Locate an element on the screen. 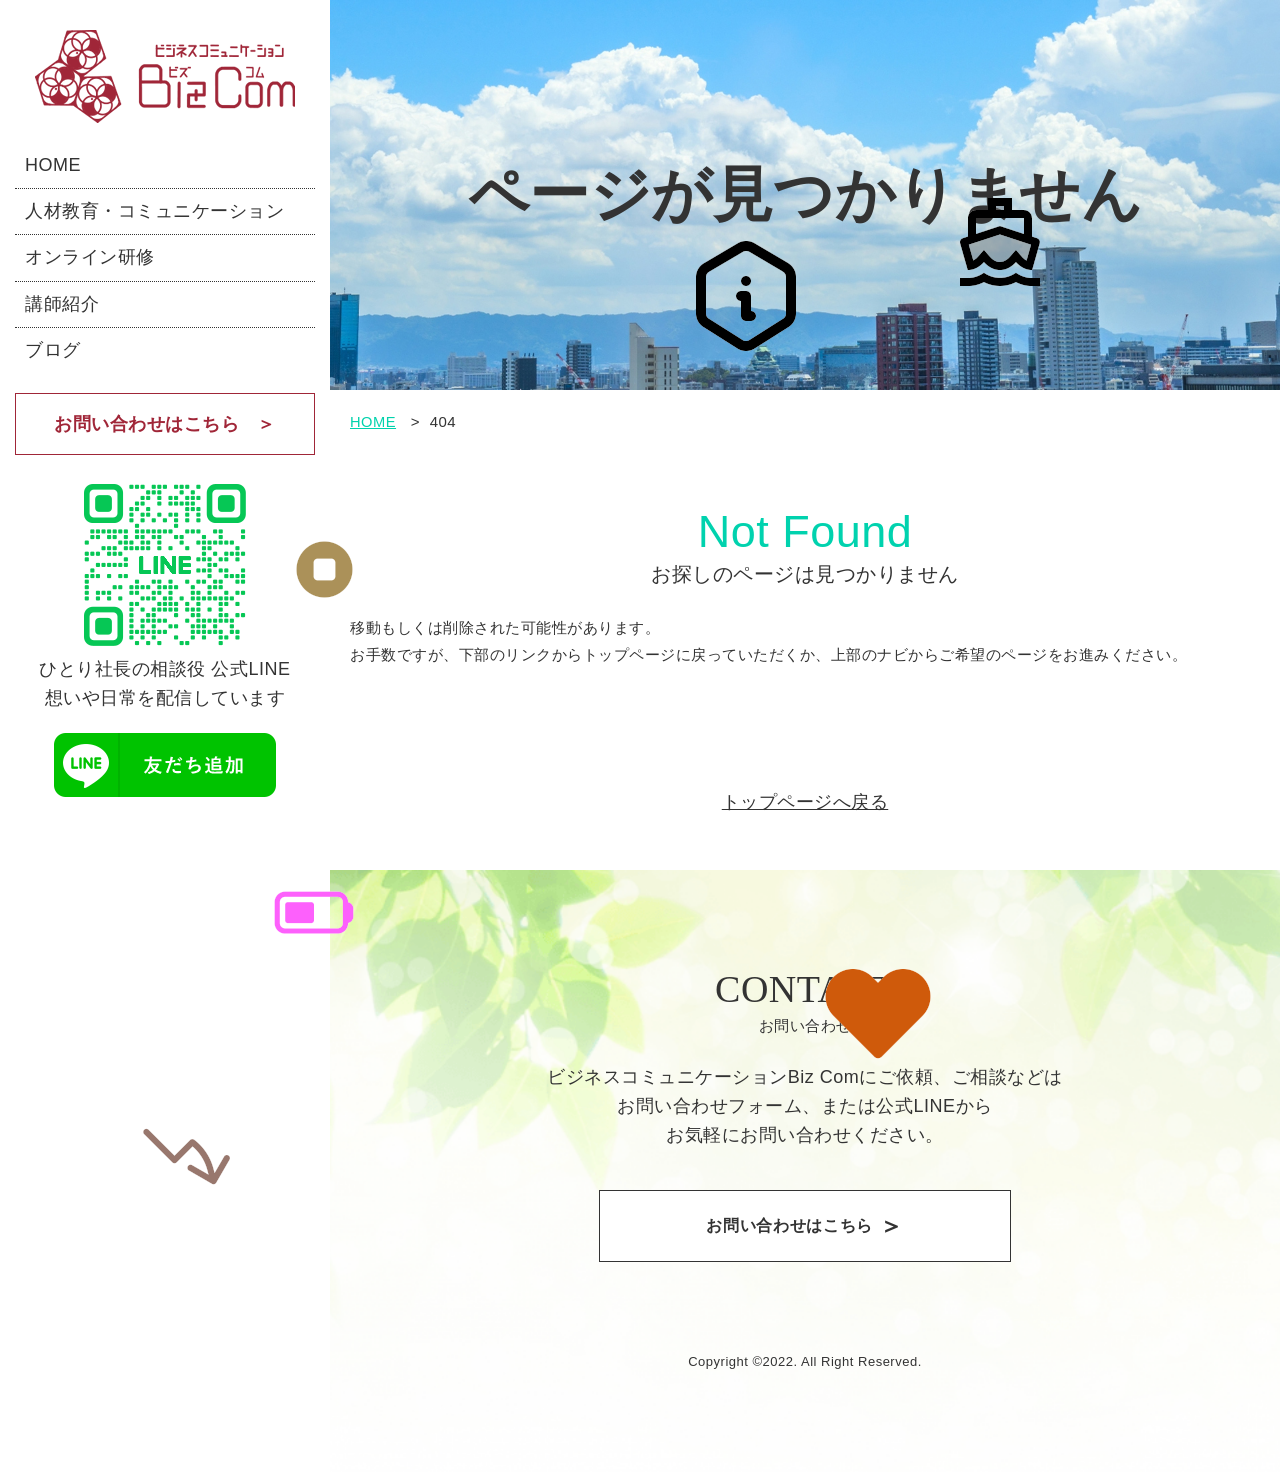 This screenshot has height=1472, width=1280. indicates battery at 50% charge is located at coordinates (314, 910).